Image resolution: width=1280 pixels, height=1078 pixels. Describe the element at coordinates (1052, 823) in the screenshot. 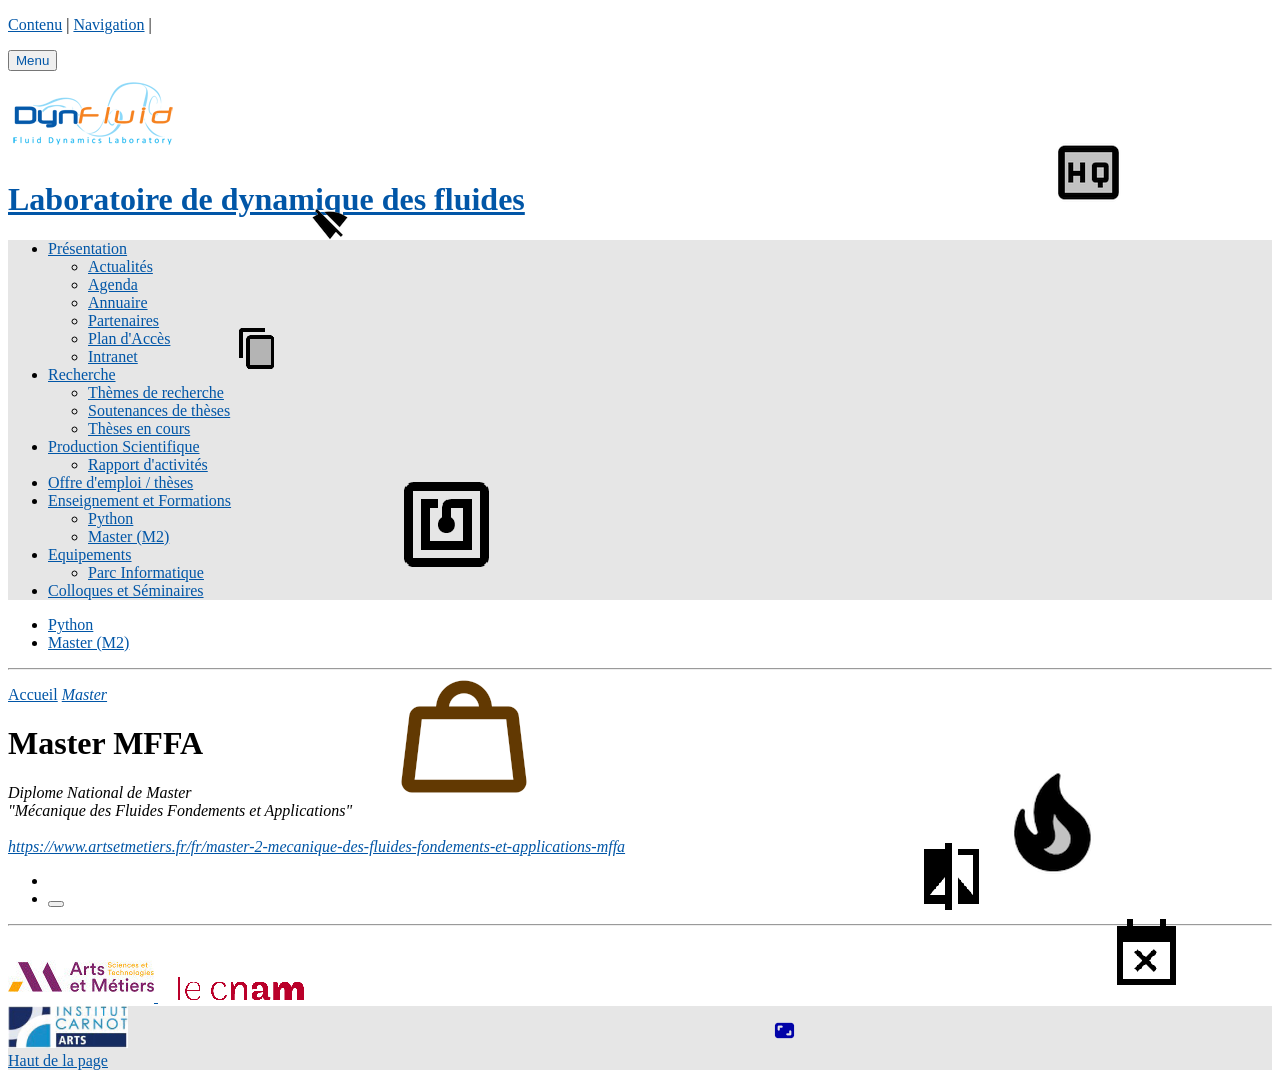

I see `locate nearby fire stations` at that location.